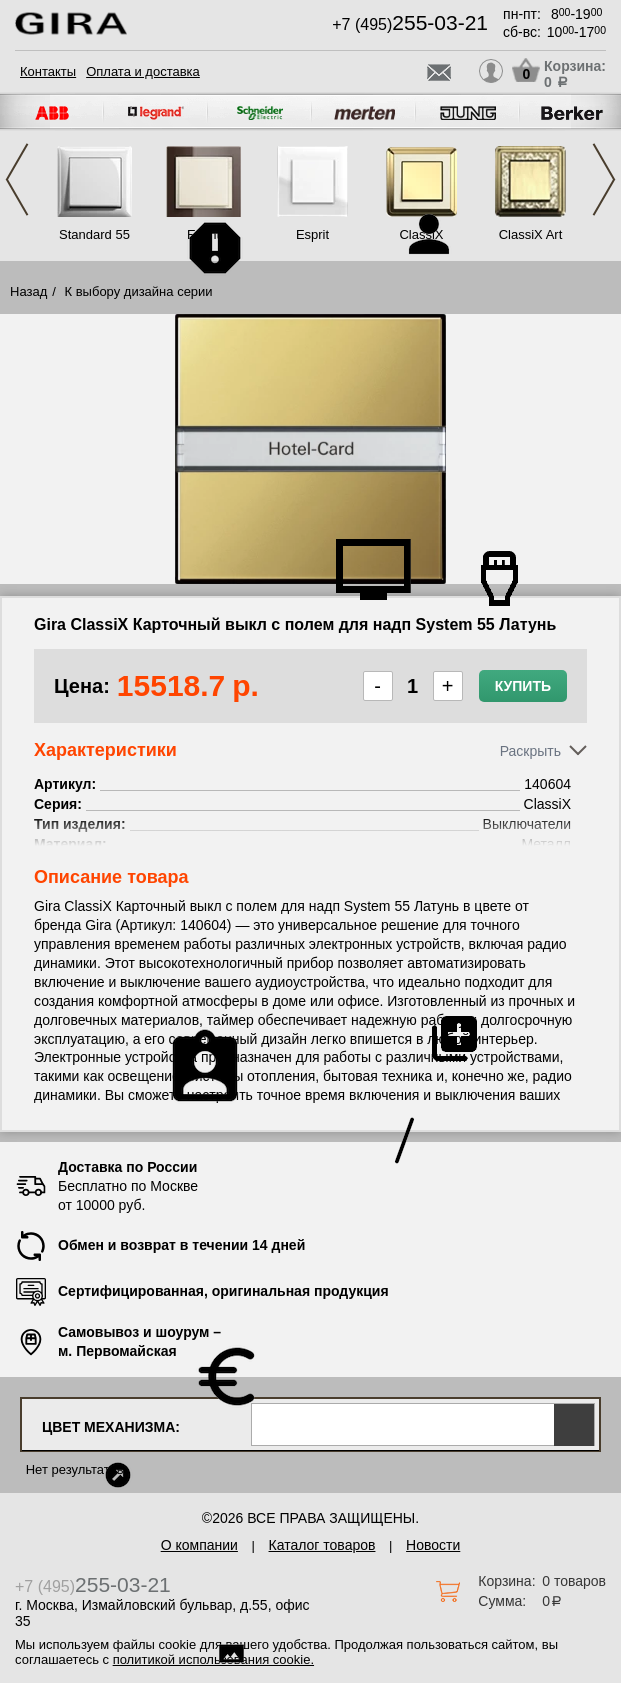 The height and width of the screenshot is (1683, 621). I want to click on add to queue, so click(454, 1038).